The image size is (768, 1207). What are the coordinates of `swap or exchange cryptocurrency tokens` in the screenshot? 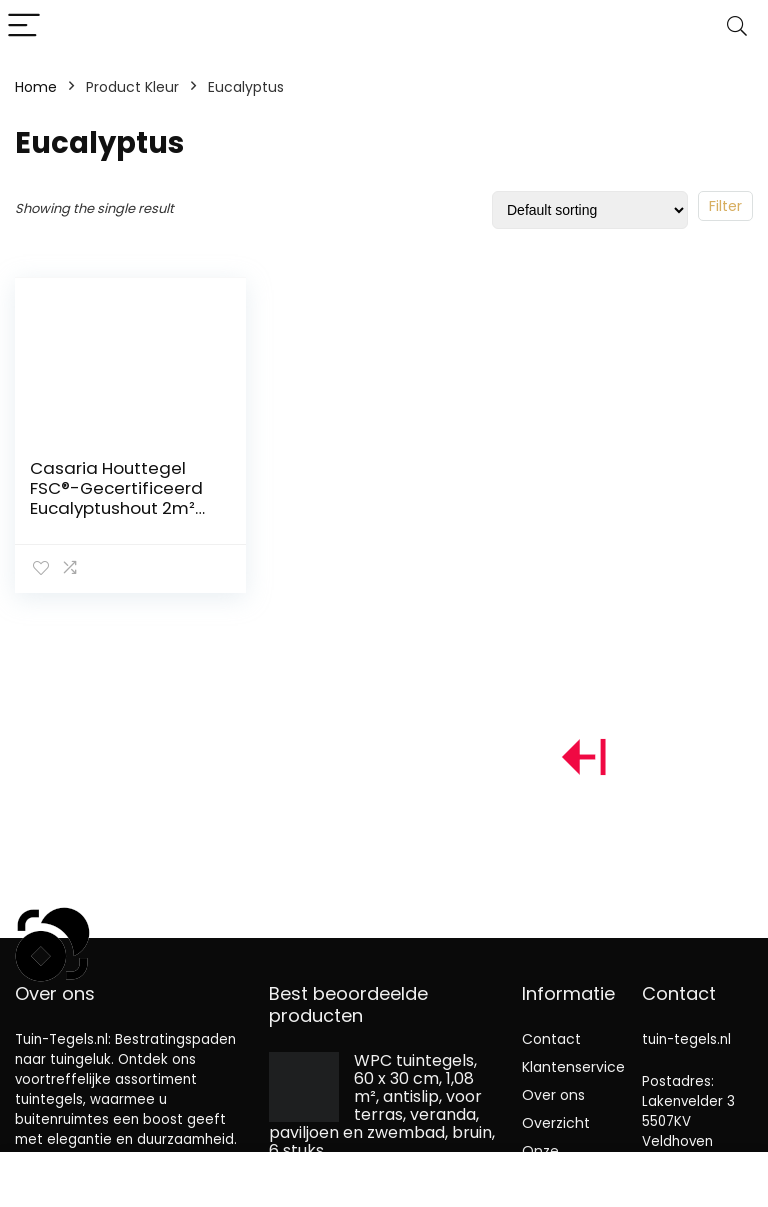 It's located at (52, 944).